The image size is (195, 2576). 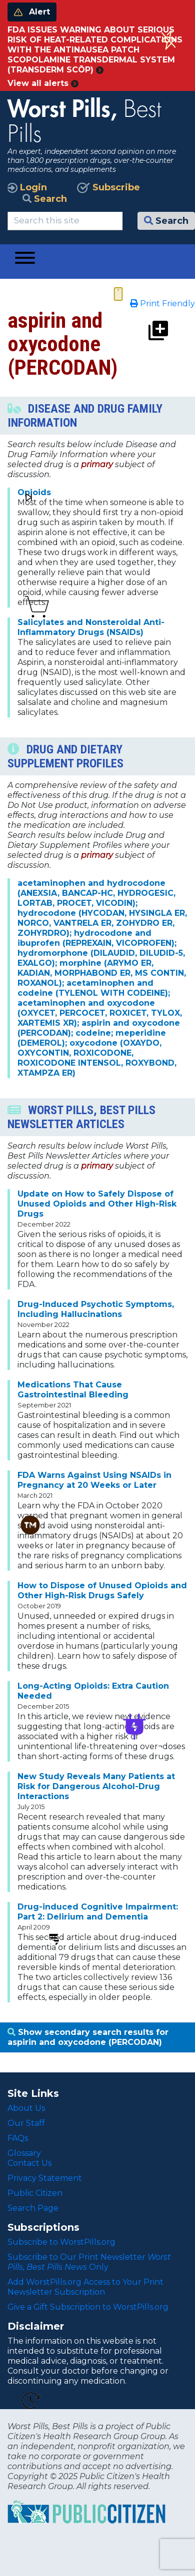 I want to click on disable flash or lightning mode, so click(x=168, y=40).